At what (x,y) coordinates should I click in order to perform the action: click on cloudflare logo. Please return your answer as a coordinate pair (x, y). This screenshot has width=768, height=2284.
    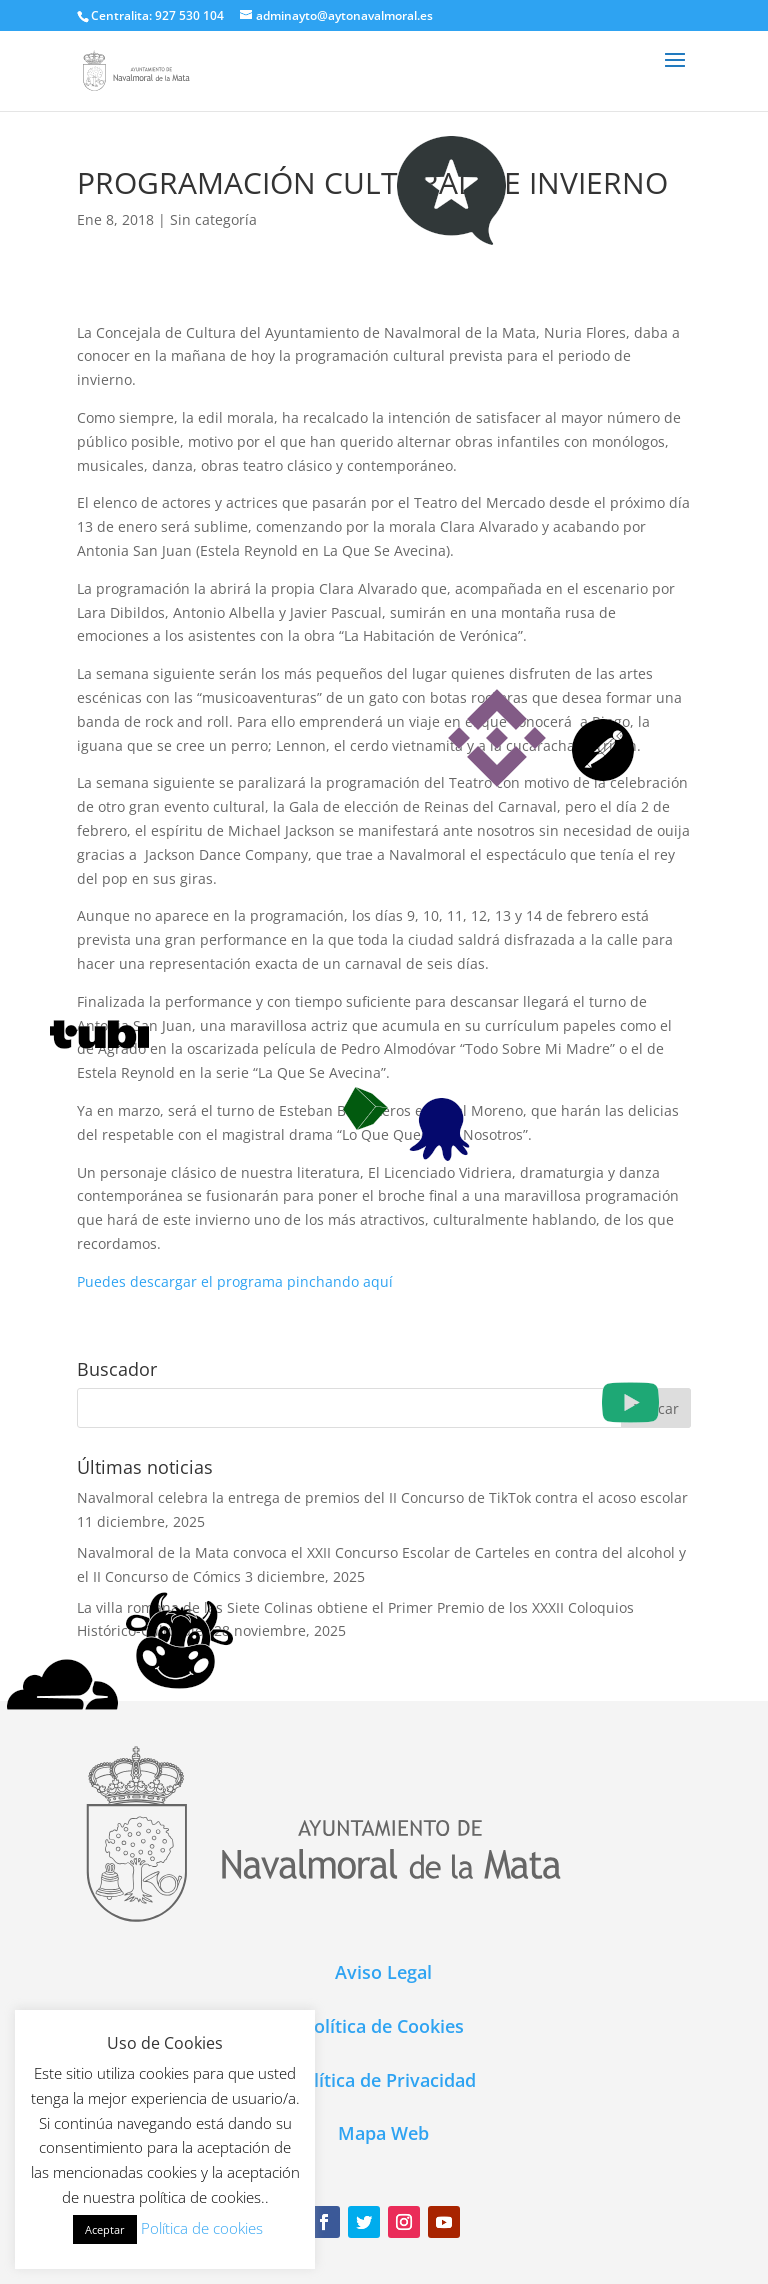
    Looking at the image, I should click on (62, 1684).